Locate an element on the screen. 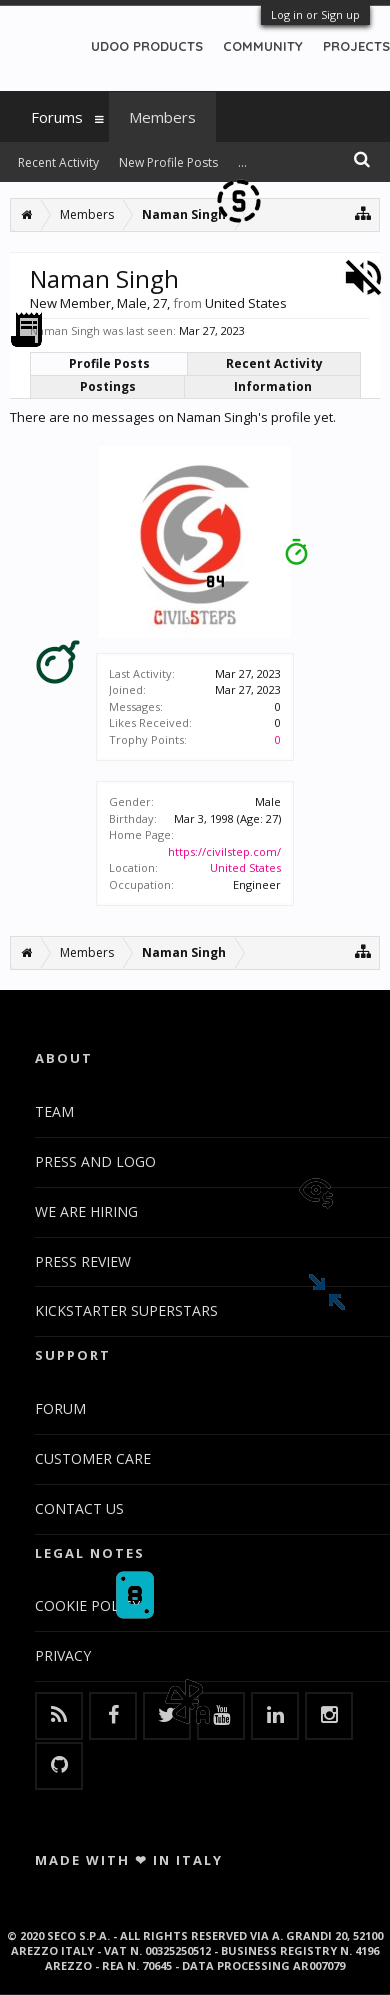  indicates a destructive or dangerous action is located at coordinates (58, 662).